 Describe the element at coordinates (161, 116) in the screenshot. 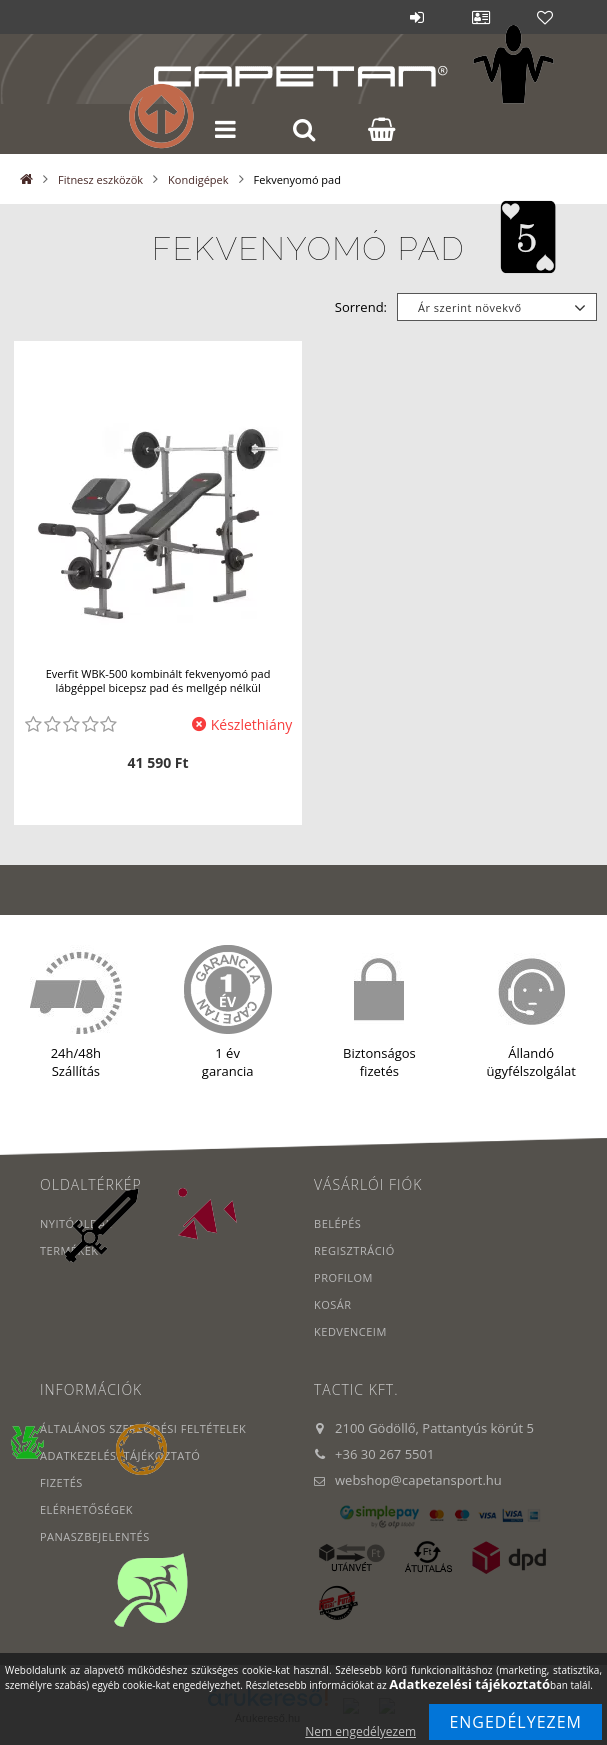

I see `indicates north or upward direction in a game compass` at that location.